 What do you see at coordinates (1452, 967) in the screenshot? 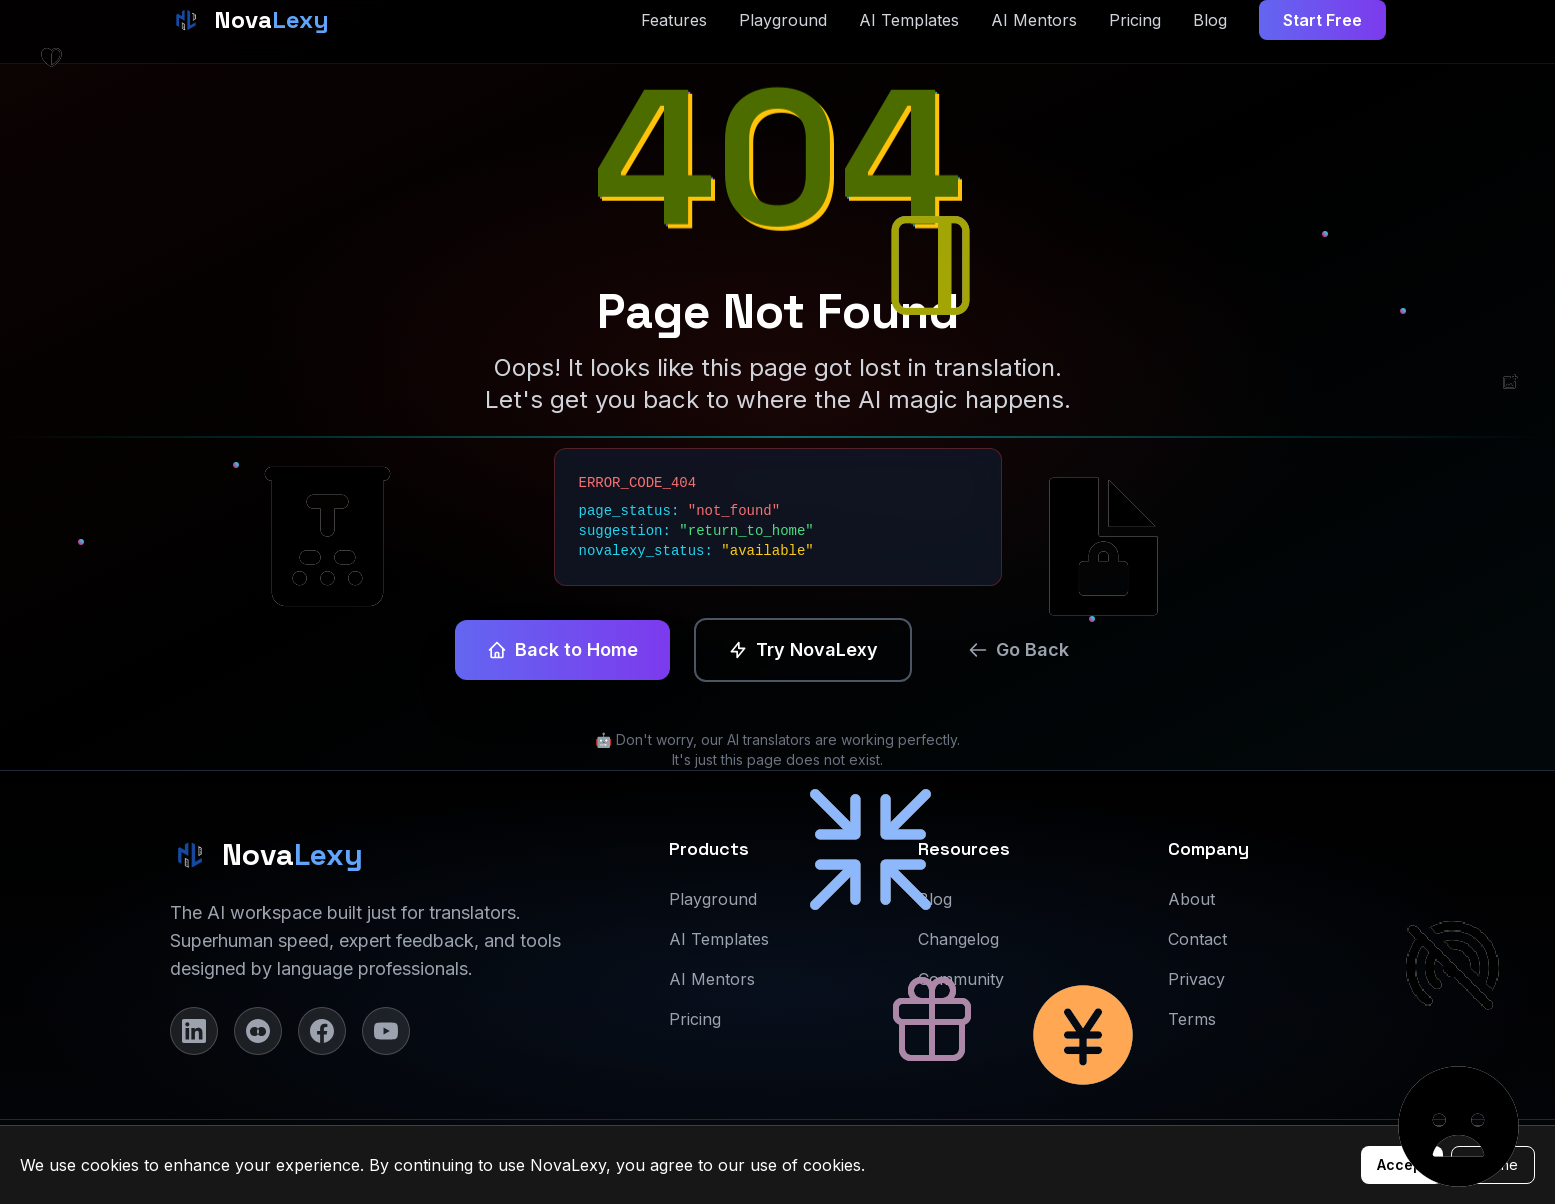
I see `portable hotspot is disabled` at bounding box center [1452, 967].